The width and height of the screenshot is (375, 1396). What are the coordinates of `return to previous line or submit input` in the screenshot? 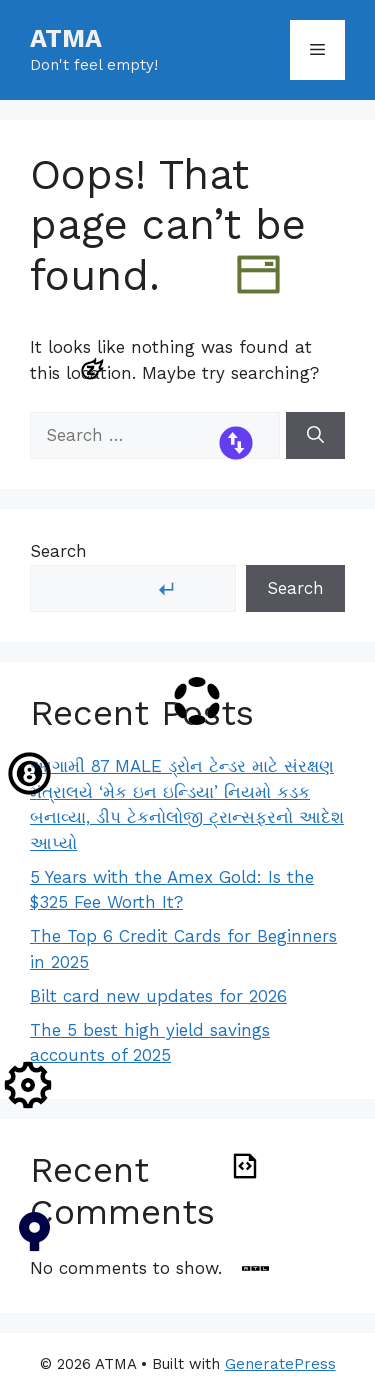 It's located at (167, 589).